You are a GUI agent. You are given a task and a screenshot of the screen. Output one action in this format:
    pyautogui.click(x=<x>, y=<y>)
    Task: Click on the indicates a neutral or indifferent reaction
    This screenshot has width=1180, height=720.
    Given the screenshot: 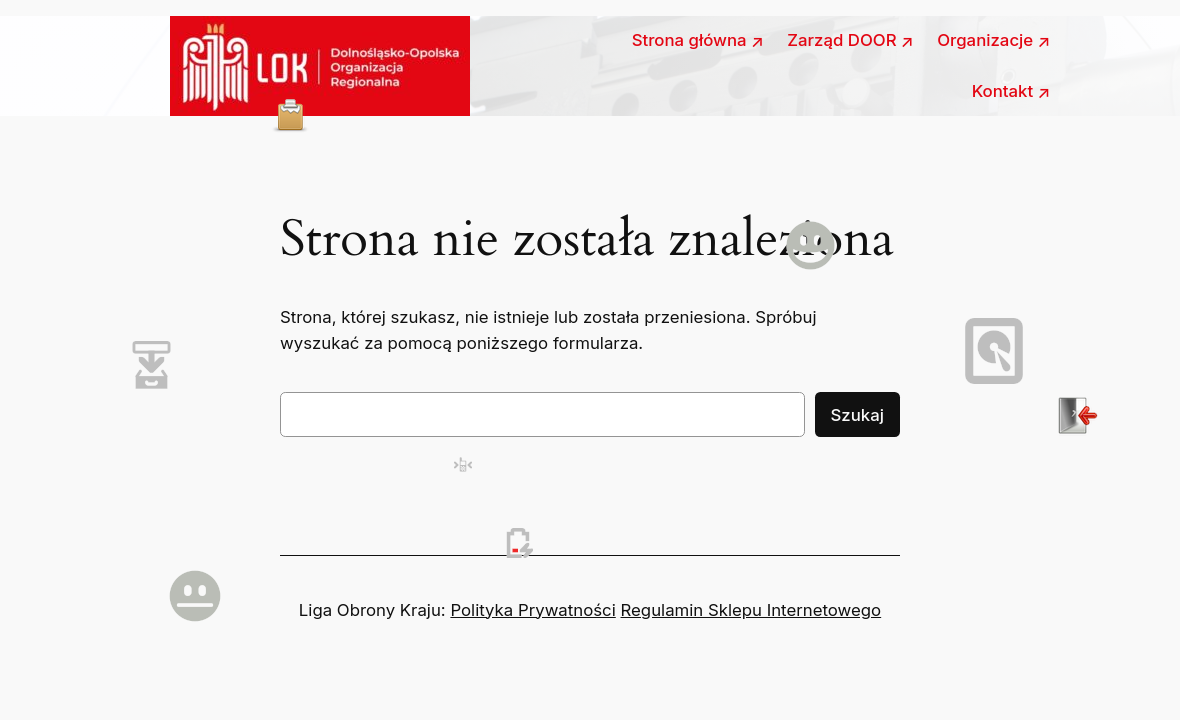 What is the action you would take?
    pyautogui.click(x=195, y=596)
    